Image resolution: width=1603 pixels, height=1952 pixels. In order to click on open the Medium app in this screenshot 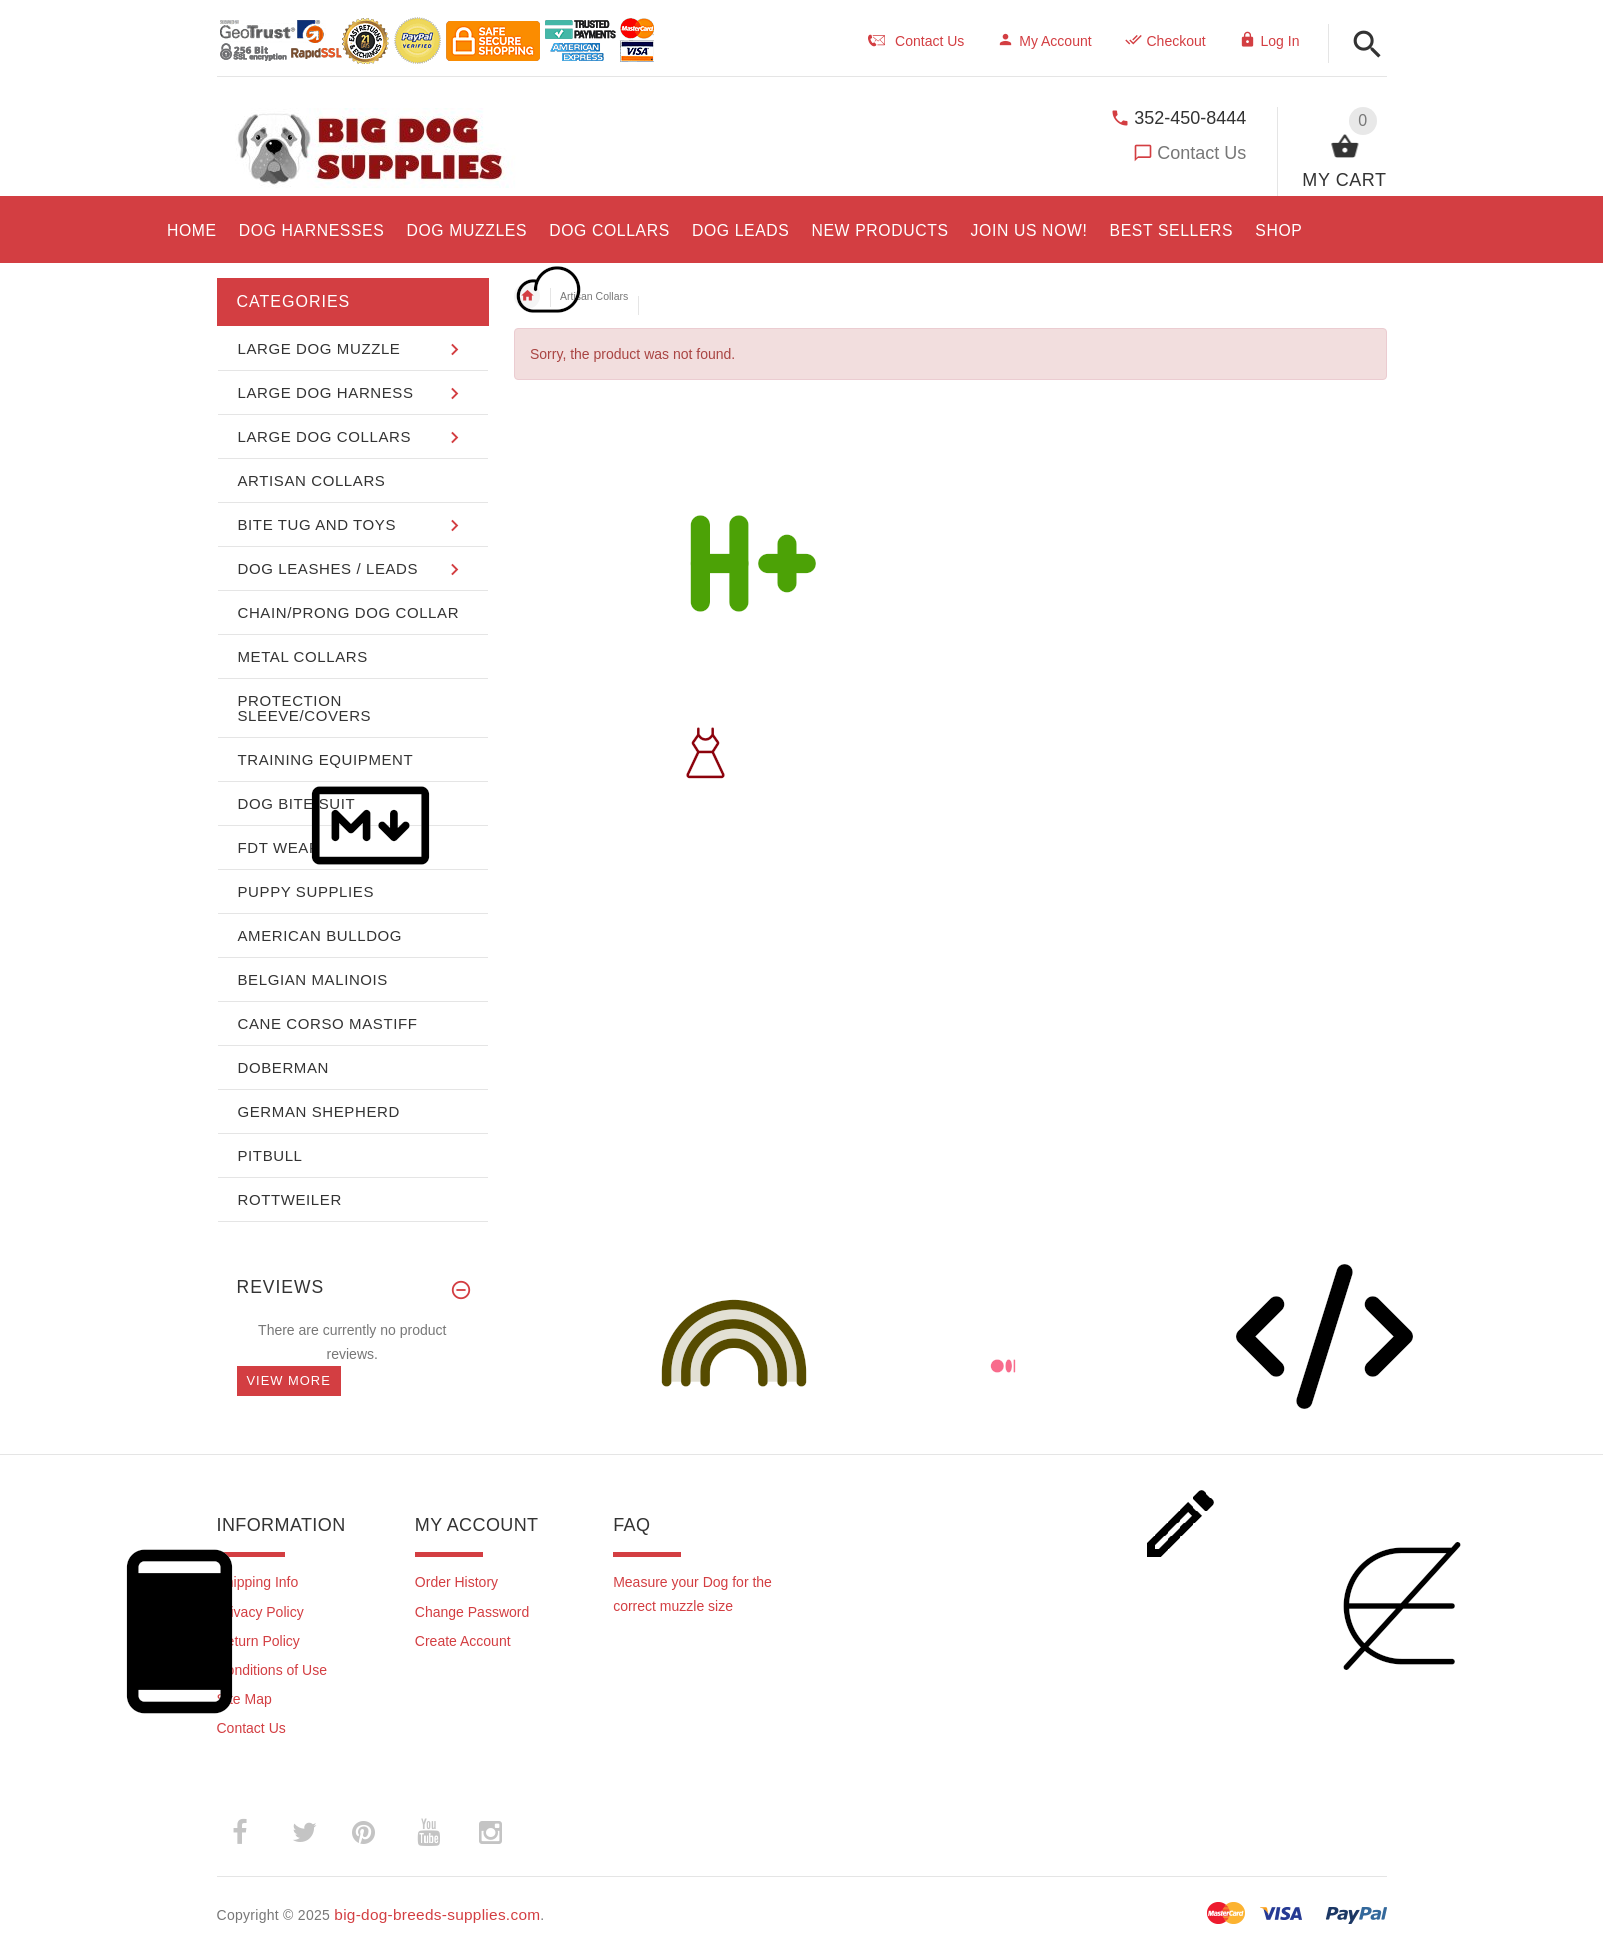, I will do `click(1003, 1366)`.